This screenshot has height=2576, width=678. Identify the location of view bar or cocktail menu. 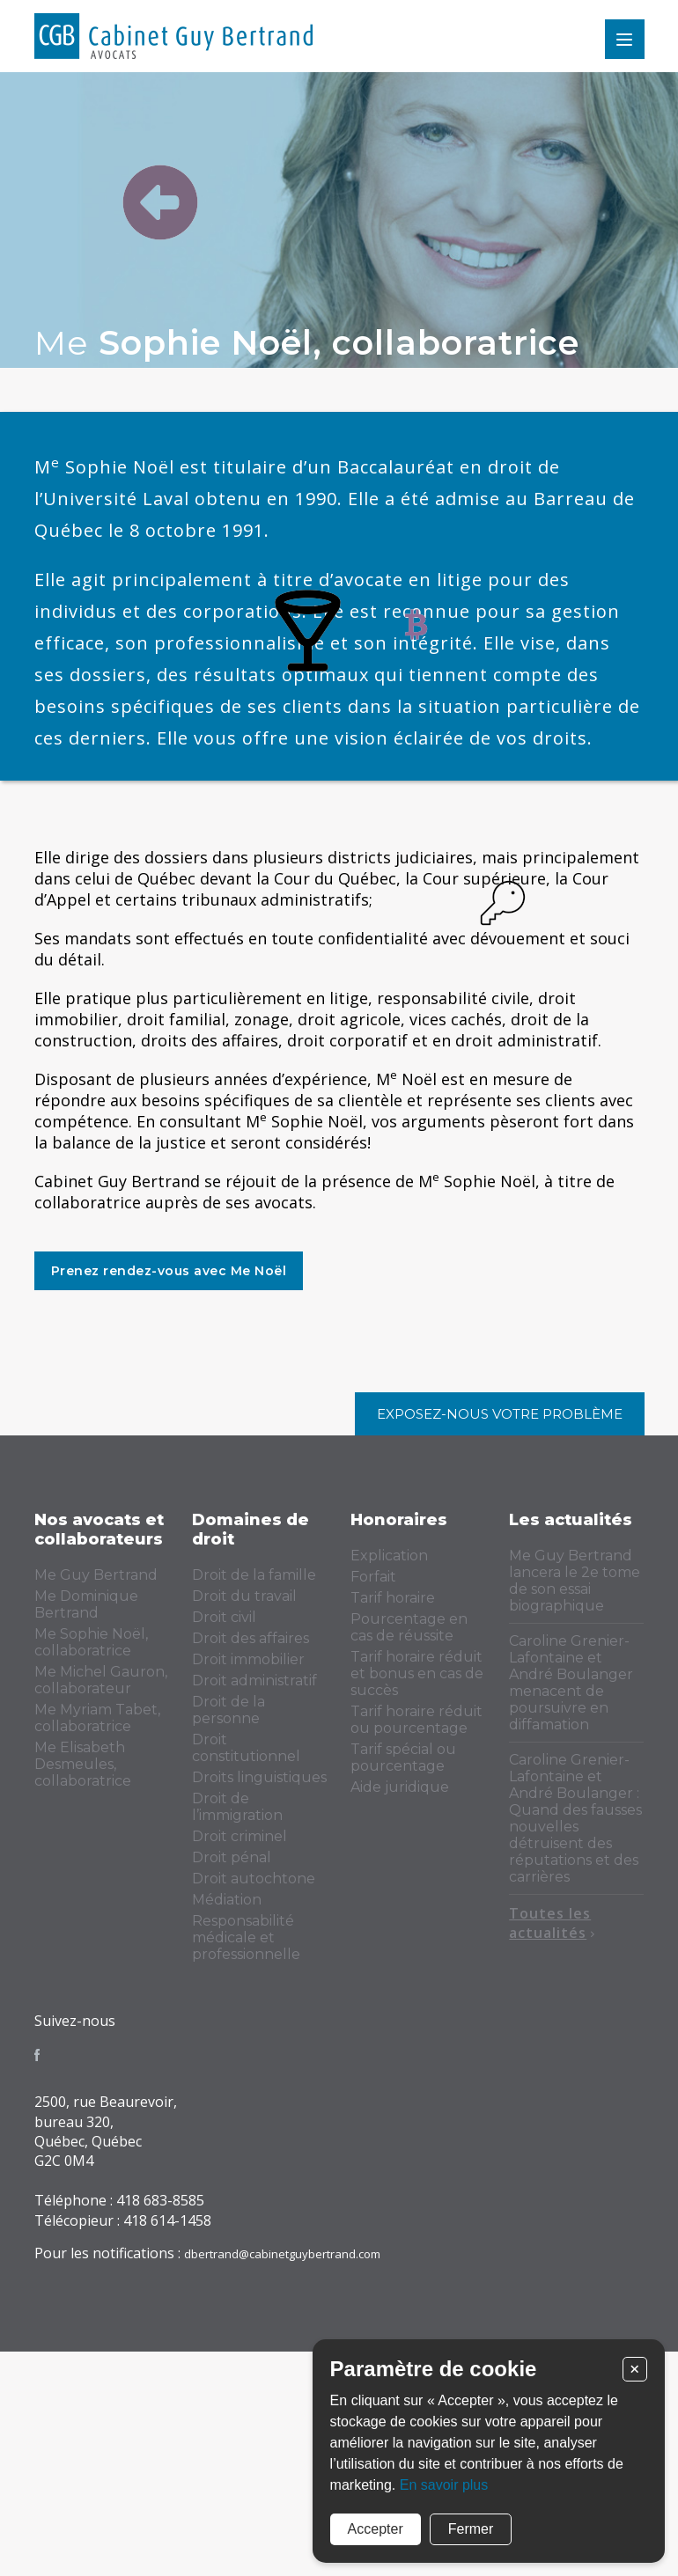
(307, 630).